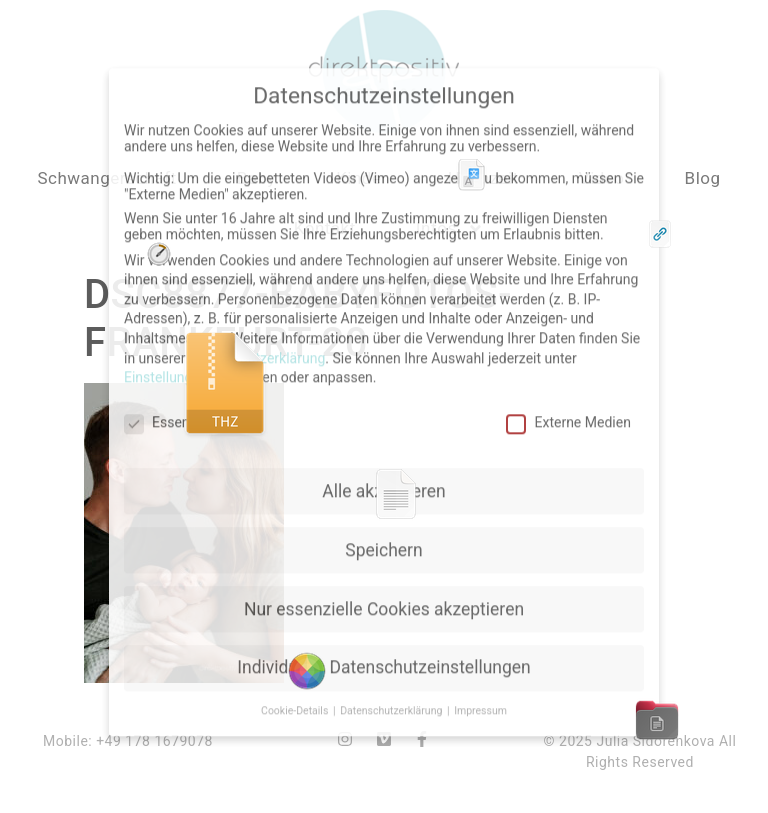  Describe the element at coordinates (660, 234) in the screenshot. I see `a windows internet shortcut file` at that location.